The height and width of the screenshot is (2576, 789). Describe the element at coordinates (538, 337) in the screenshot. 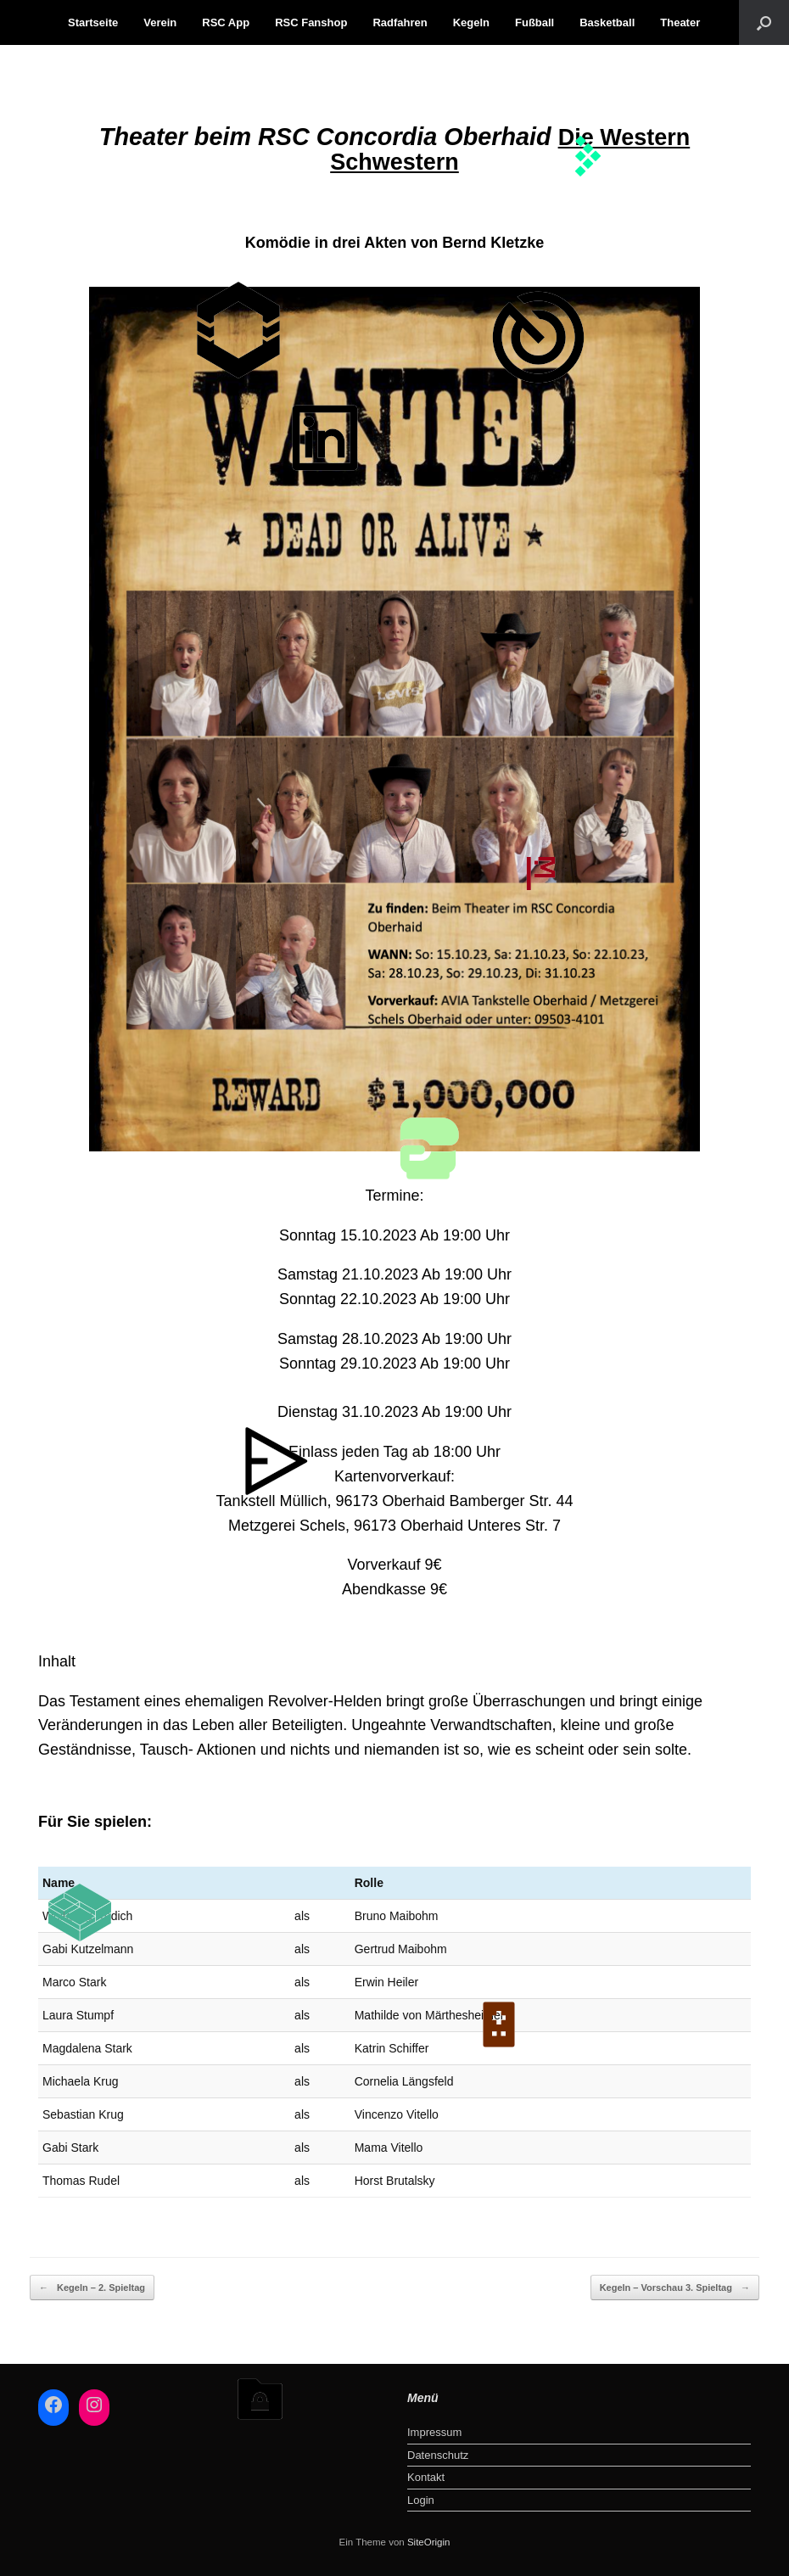

I see `scan a QR code or barcode` at that location.